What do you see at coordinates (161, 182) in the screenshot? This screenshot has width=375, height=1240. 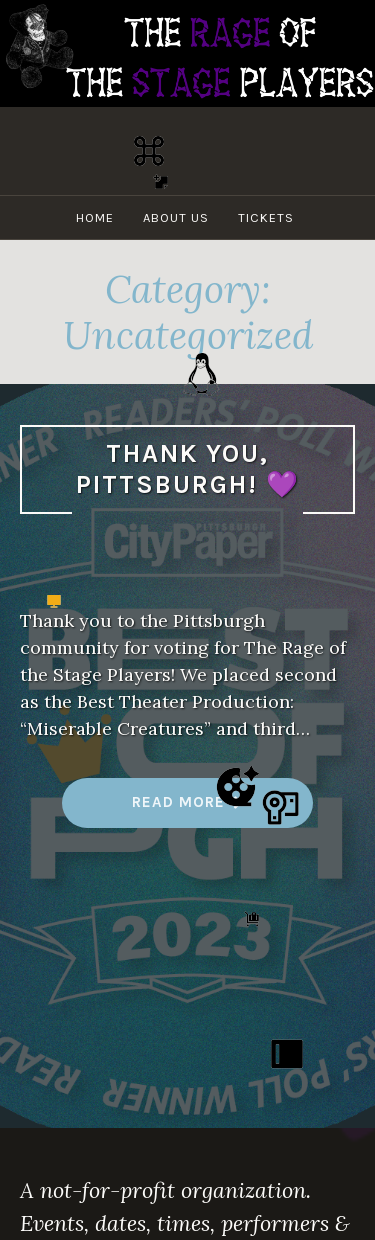 I see `create a new sticky note` at bounding box center [161, 182].